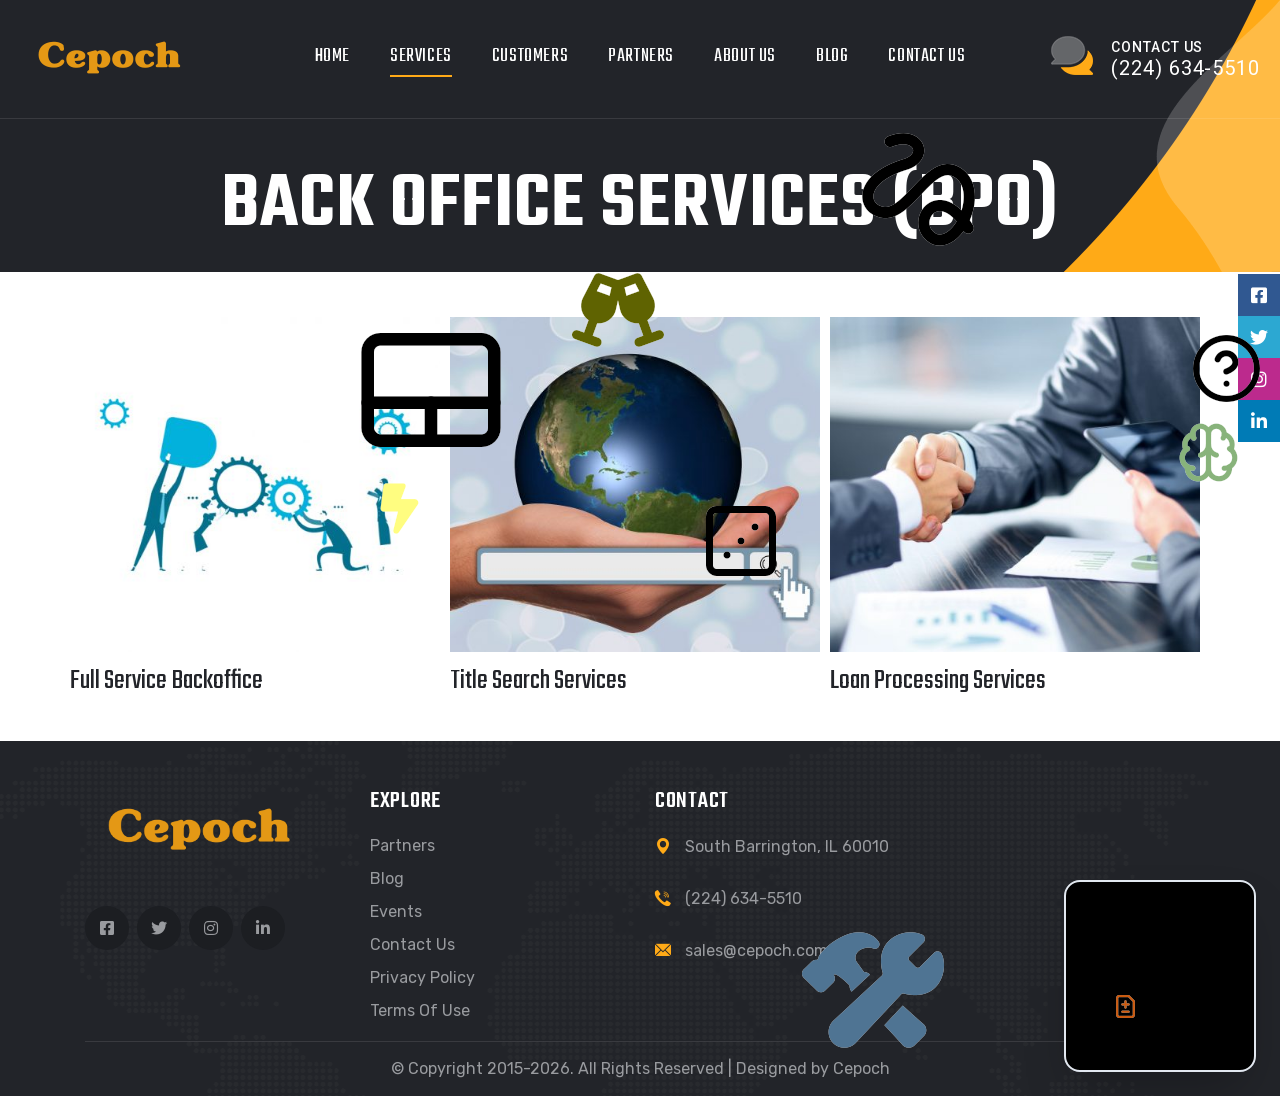 The width and height of the screenshot is (1280, 1096). Describe the element at coordinates (1208, 452) in the screenshot. I see `access AI or smart features` at that location.